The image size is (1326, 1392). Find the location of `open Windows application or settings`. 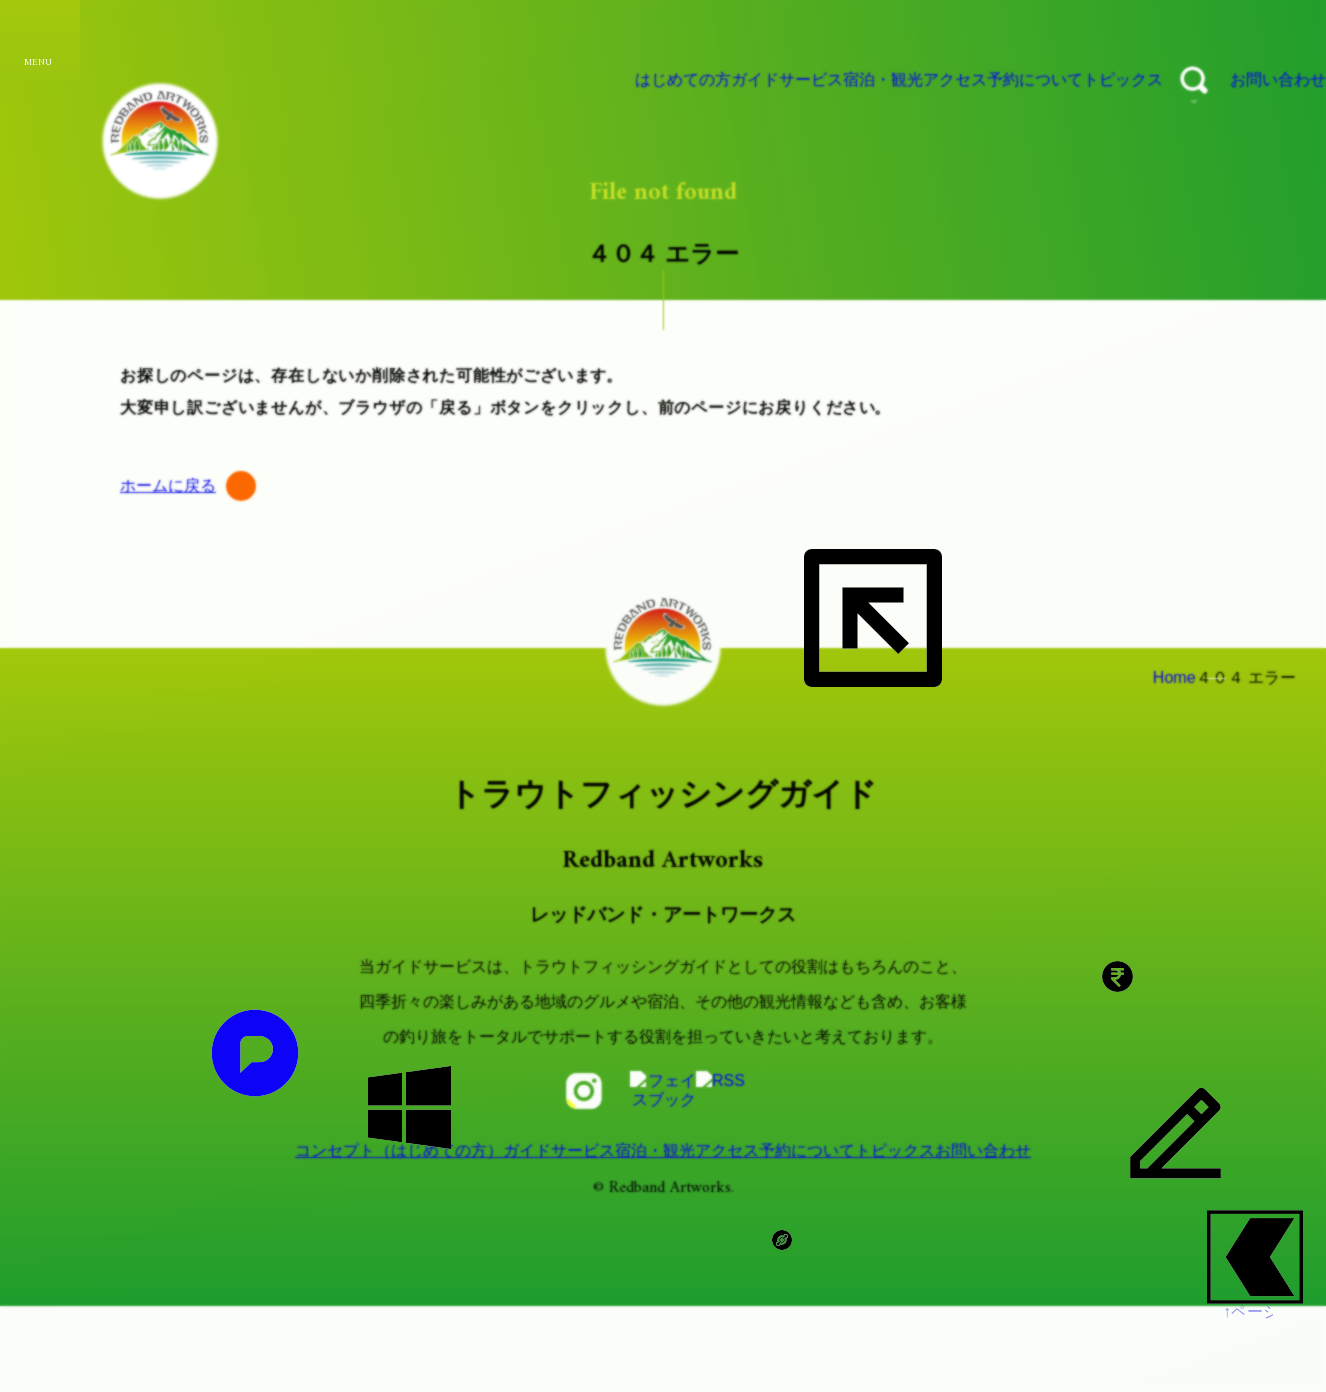

open Windows application or settings is located at coordinates (409, 1107).